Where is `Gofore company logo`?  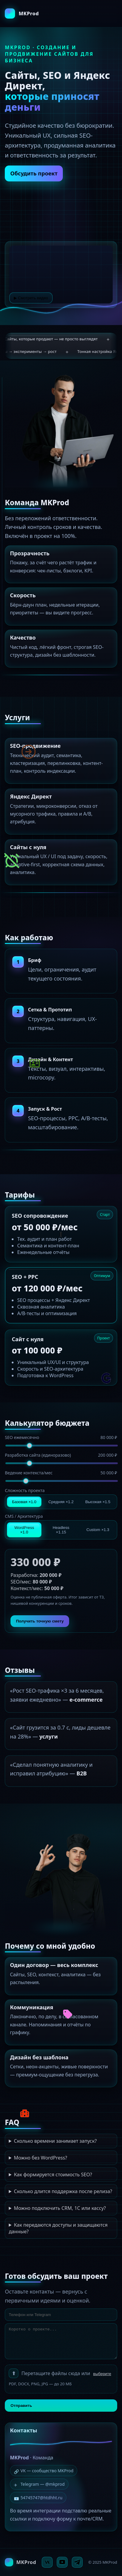
Gofore company logo is located at coordinates (106, 1378).